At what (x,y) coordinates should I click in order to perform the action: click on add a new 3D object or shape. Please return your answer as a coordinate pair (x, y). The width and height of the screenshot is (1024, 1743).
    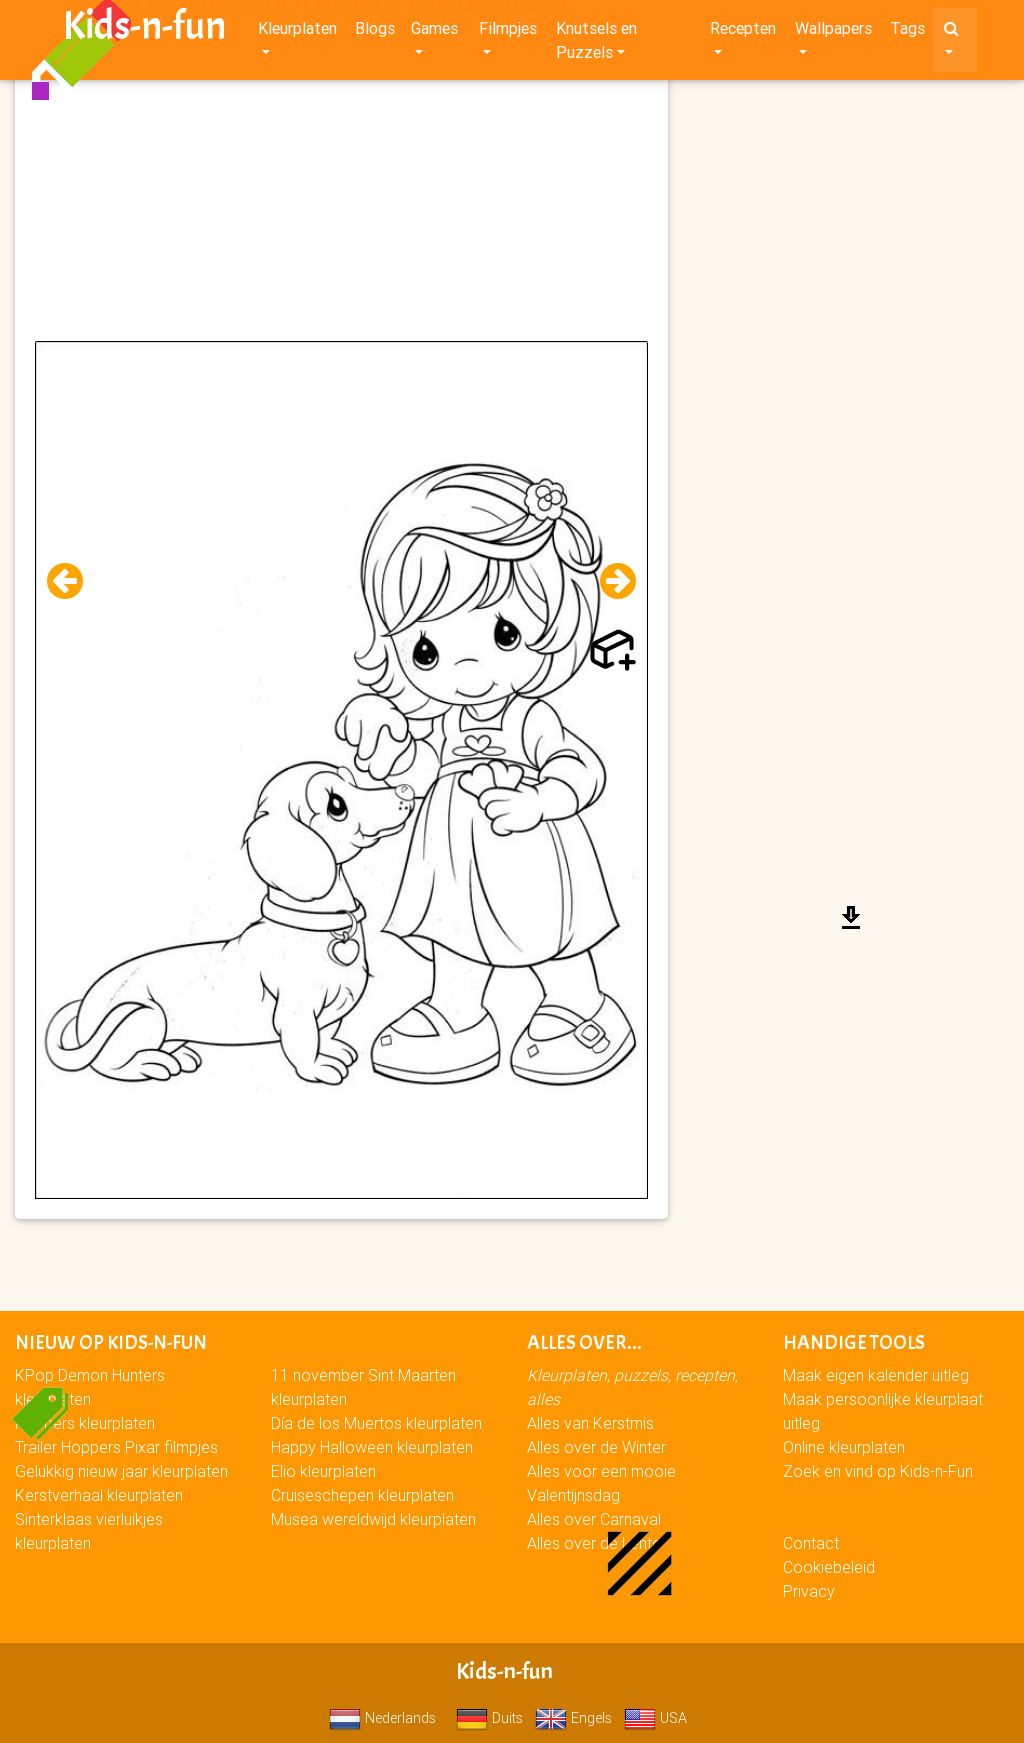
    Looking at the image, I should click on (612, 647).